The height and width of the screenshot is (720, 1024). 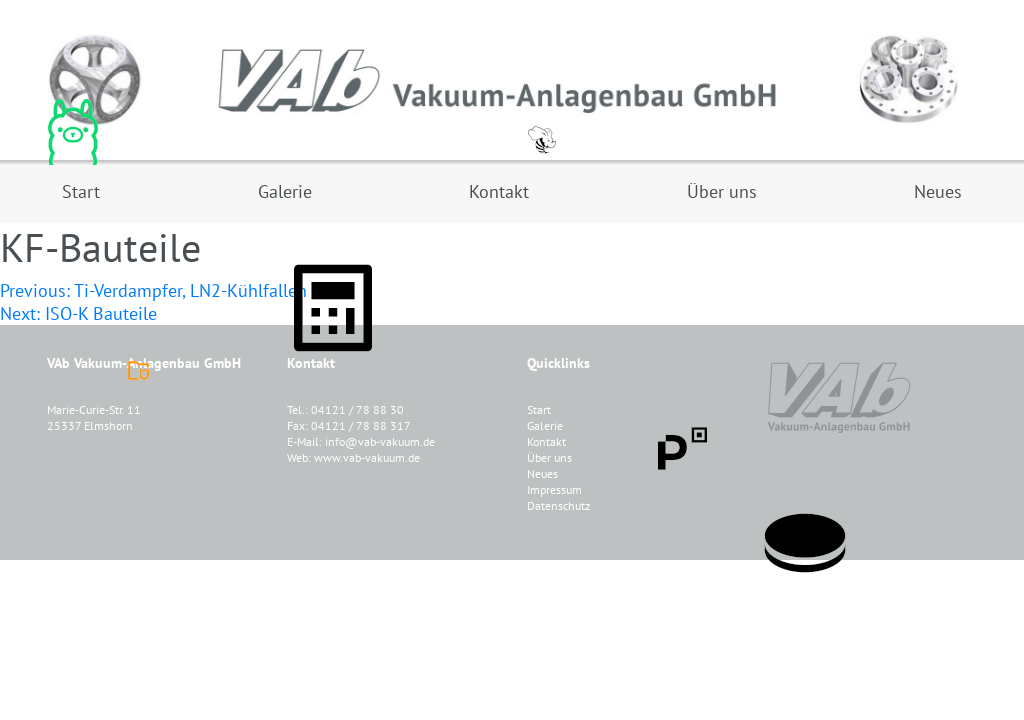 I want to click on open calculator app, so click(x=333, y=308).